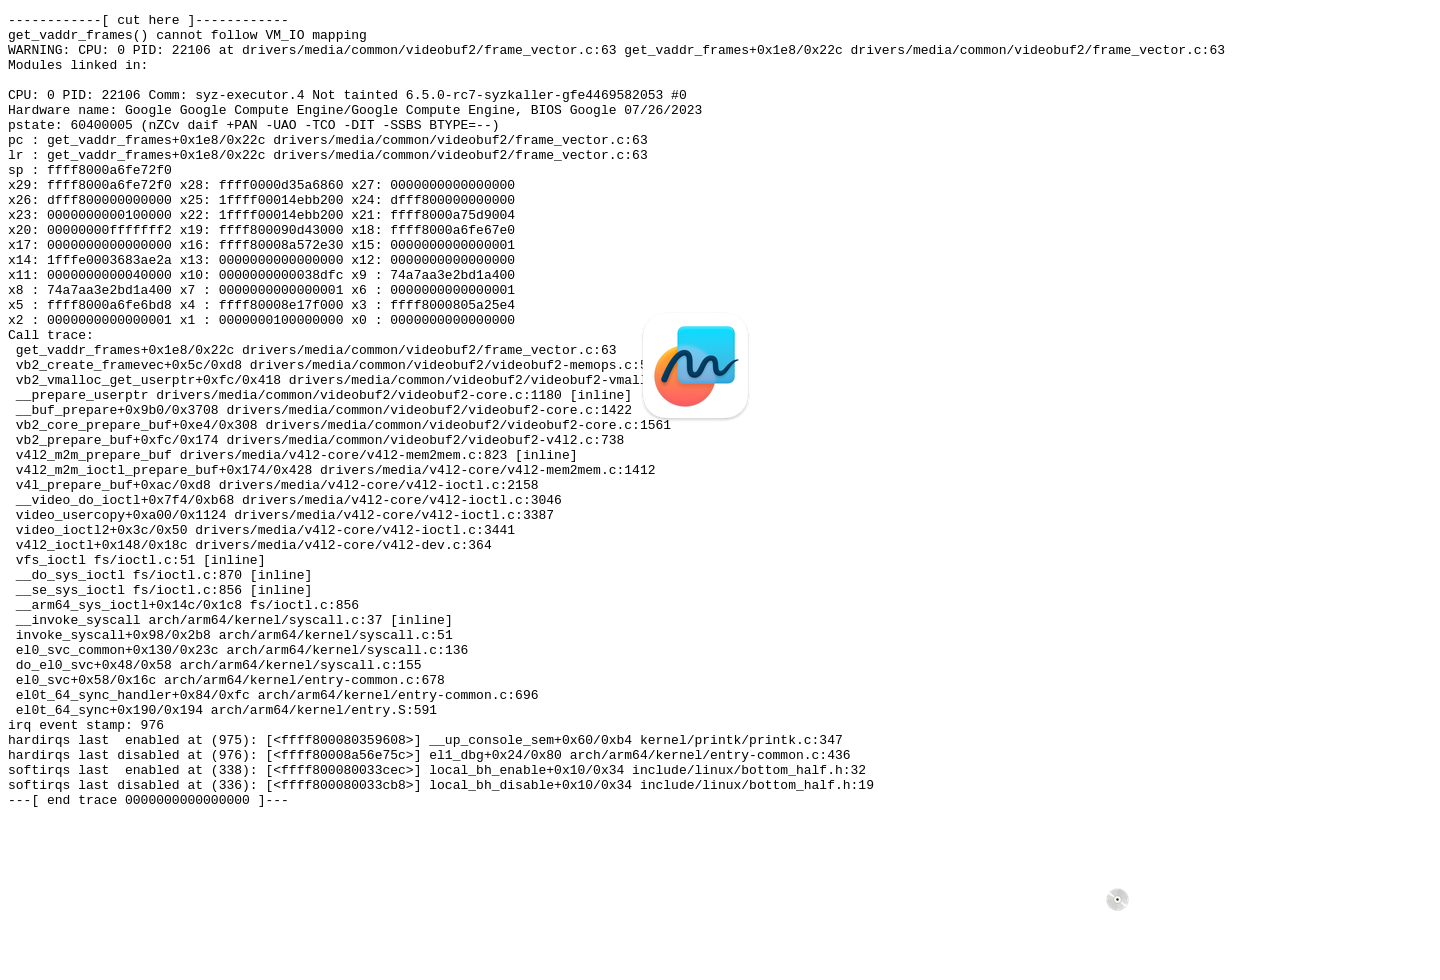 The width and height of the screenshot is (1440, 980). What do you see at coordinates (1117, 899) in the screenshot?
I see `eject or unmount a DVD disc` at bounding box center [1117, 899].